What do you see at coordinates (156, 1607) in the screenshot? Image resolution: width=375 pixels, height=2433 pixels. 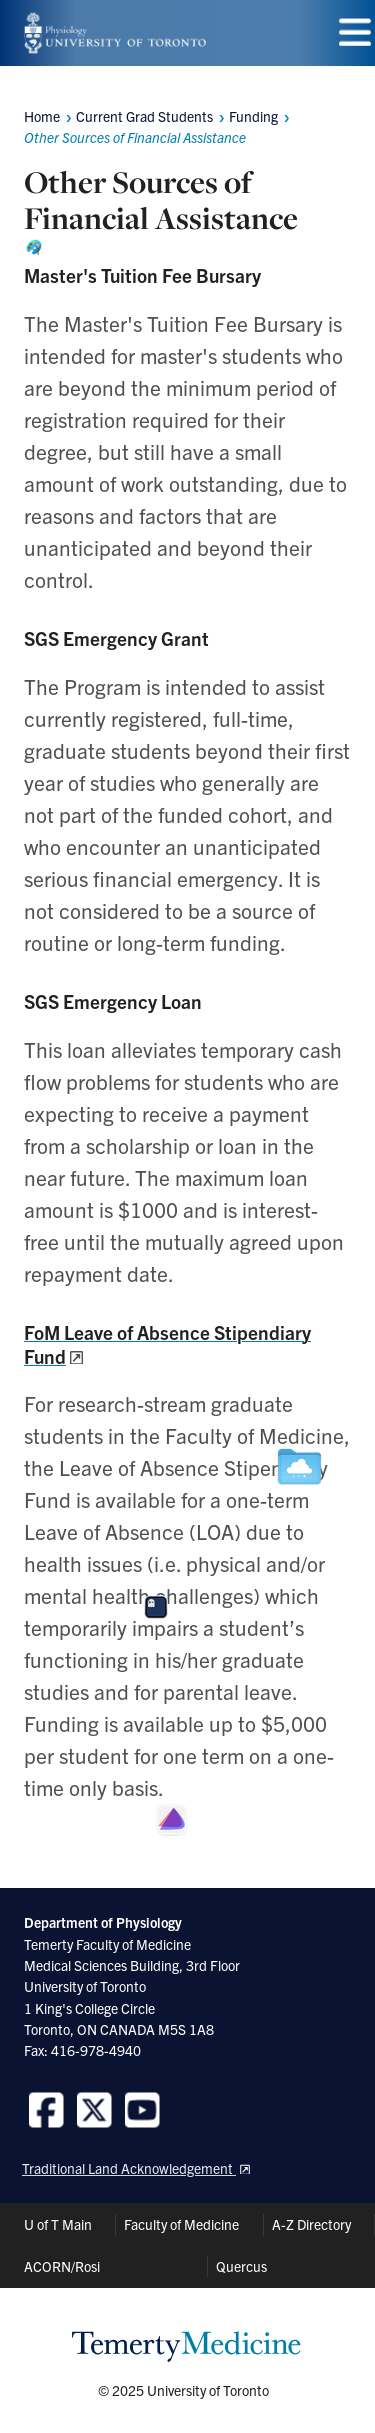 I see `open ghostty terminal application` at bounding box center [156, 1607].